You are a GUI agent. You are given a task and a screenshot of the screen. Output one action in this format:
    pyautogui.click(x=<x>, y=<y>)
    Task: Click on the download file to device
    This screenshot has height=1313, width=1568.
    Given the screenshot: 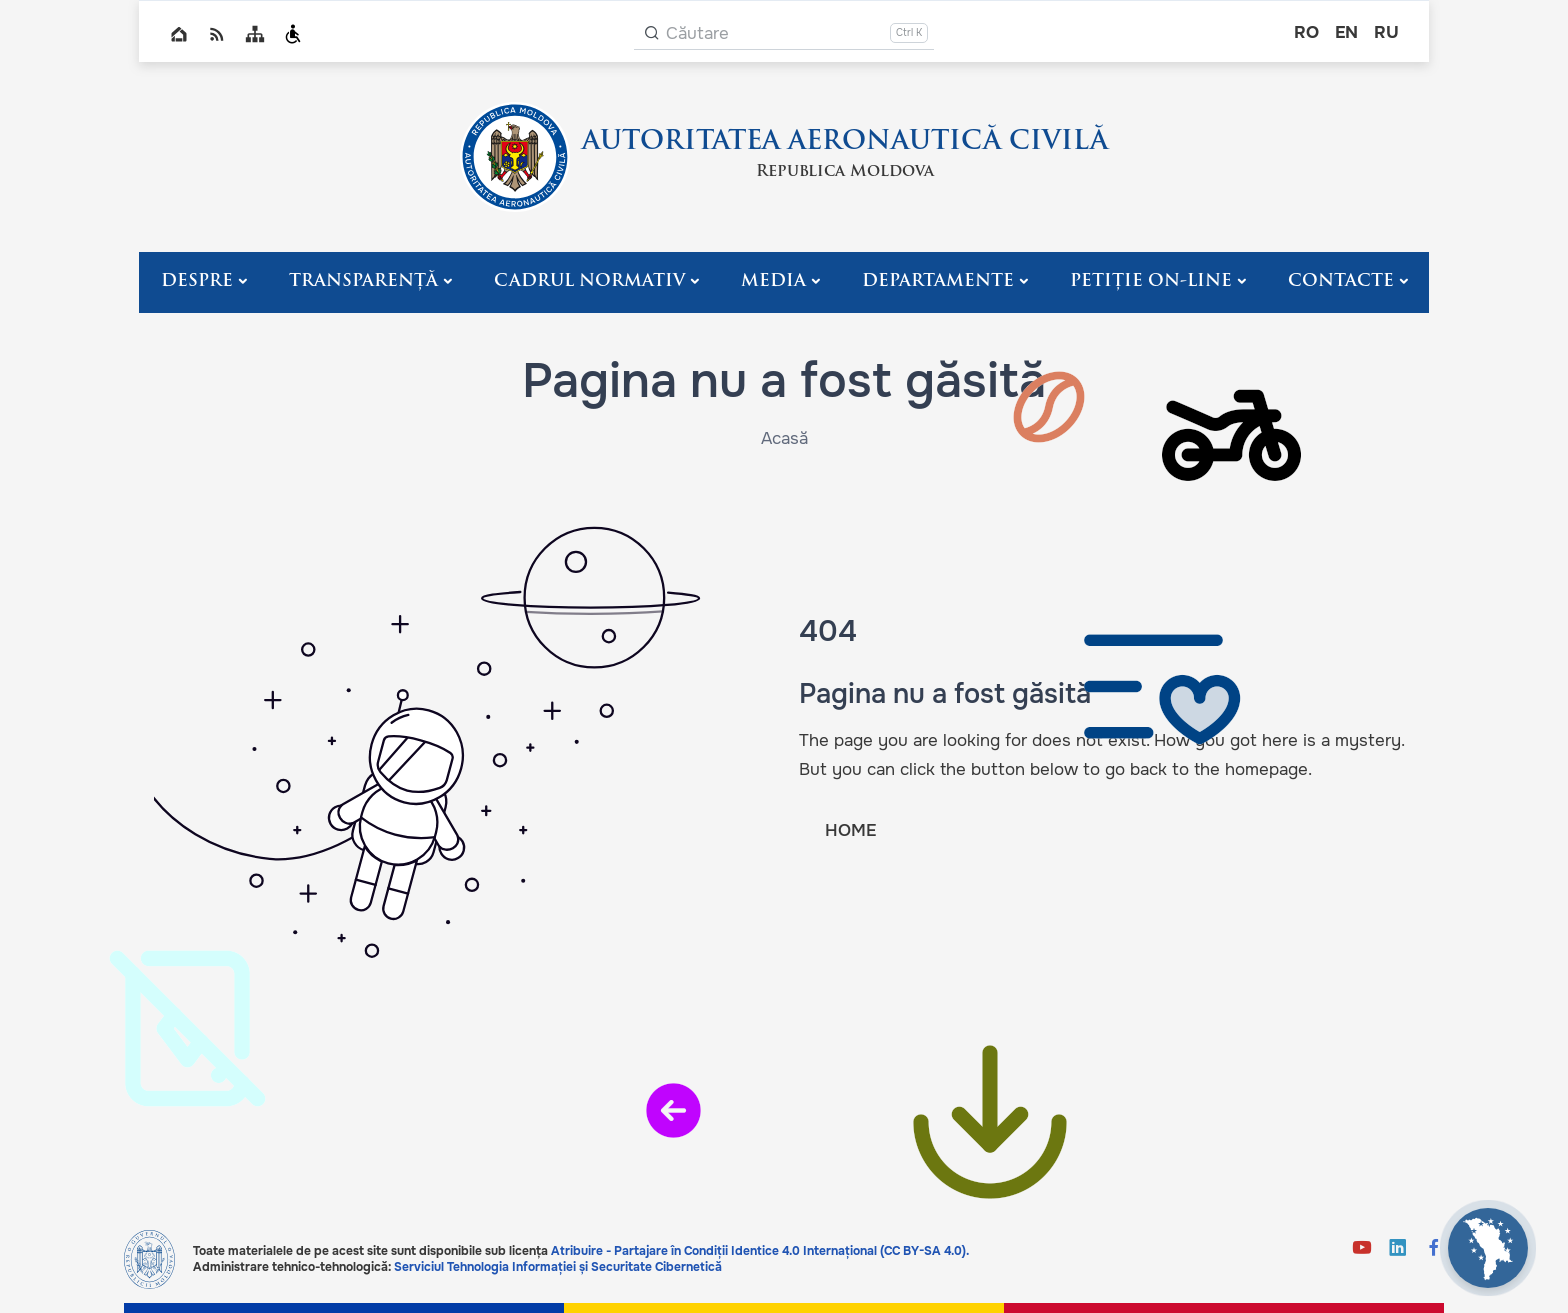 What is the action you would take?
    pyautogui.click(x=990, y=1122)
    